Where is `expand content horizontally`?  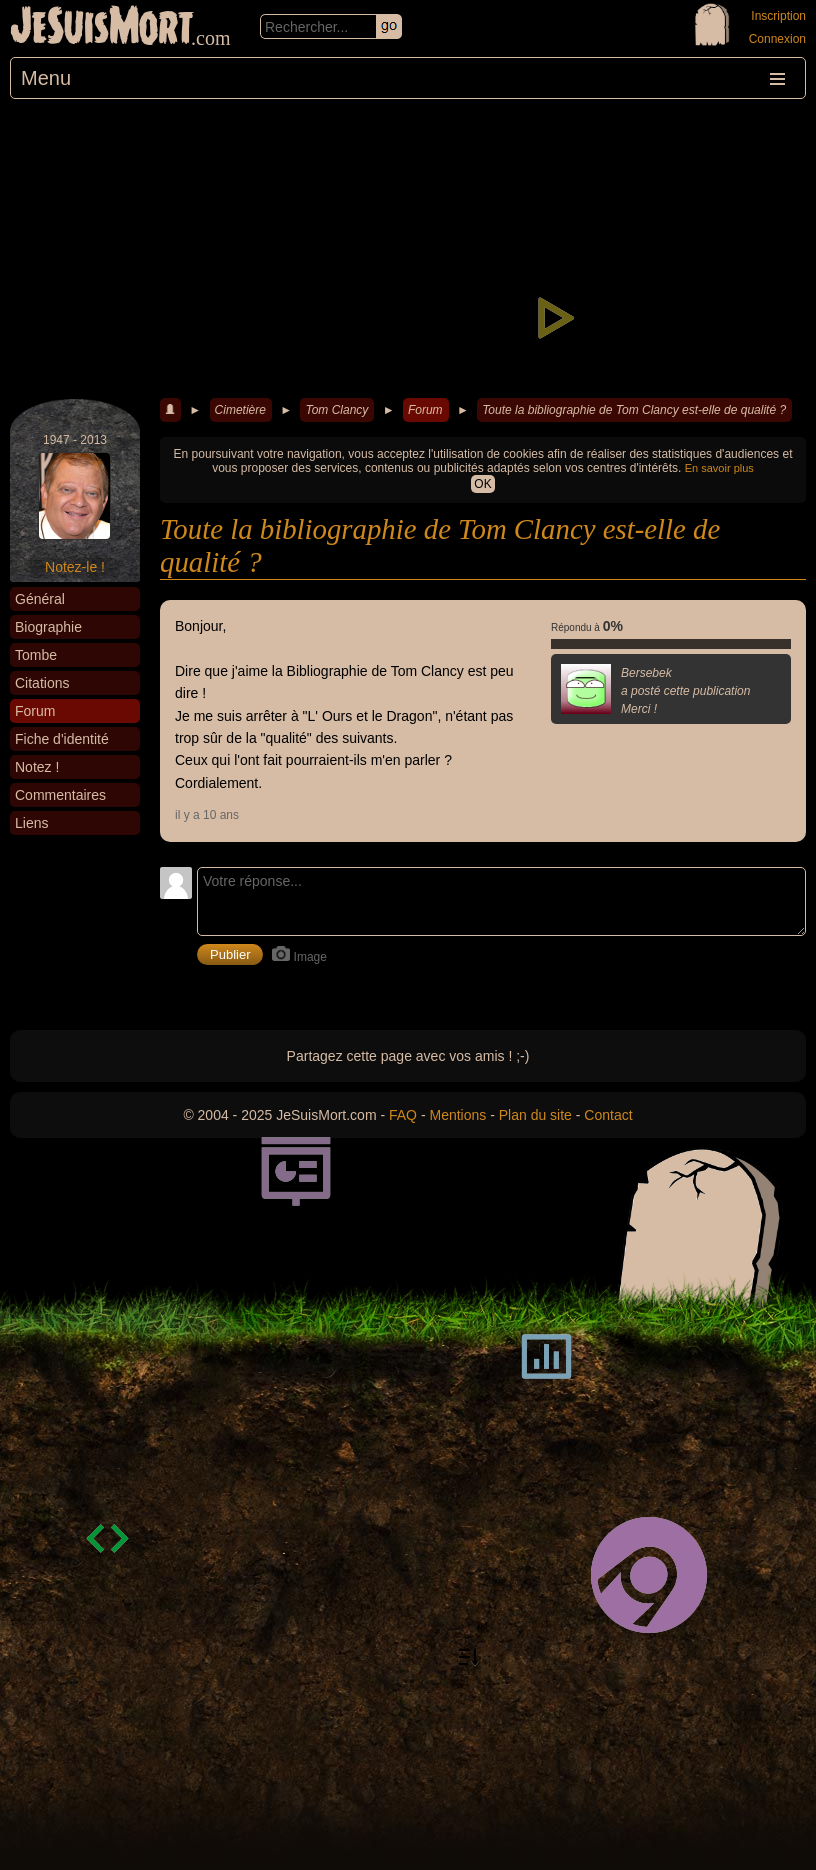
expand content horizontally is located at coordinates (107, 1538).